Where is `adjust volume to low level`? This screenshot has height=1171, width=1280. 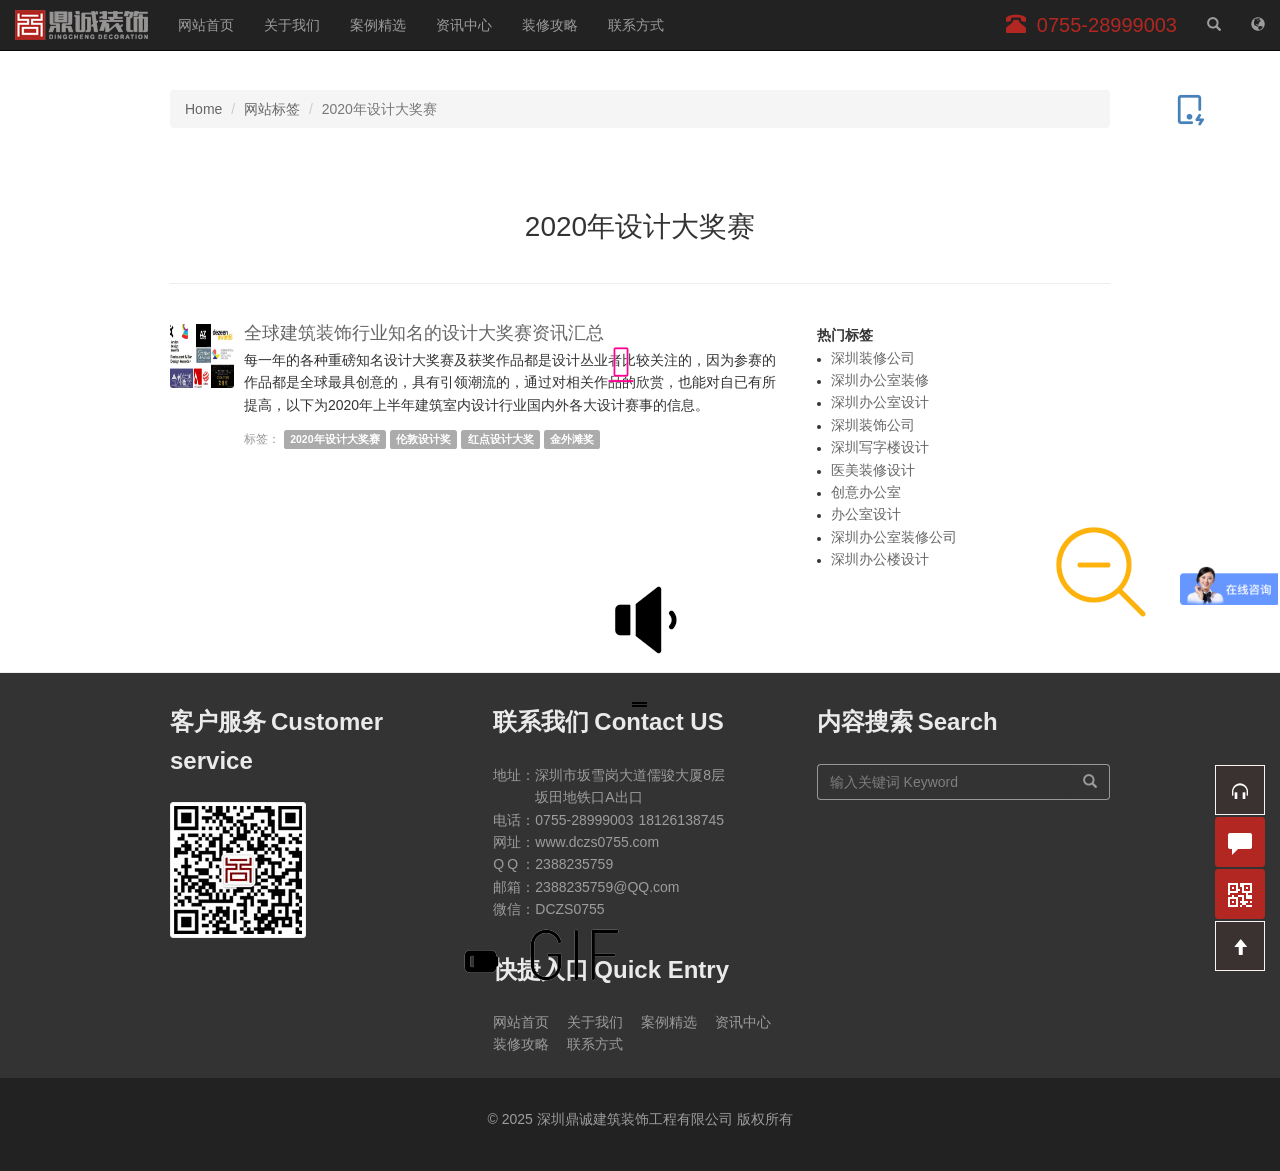
adjust volume to low level is located at coordinates (651, 620).